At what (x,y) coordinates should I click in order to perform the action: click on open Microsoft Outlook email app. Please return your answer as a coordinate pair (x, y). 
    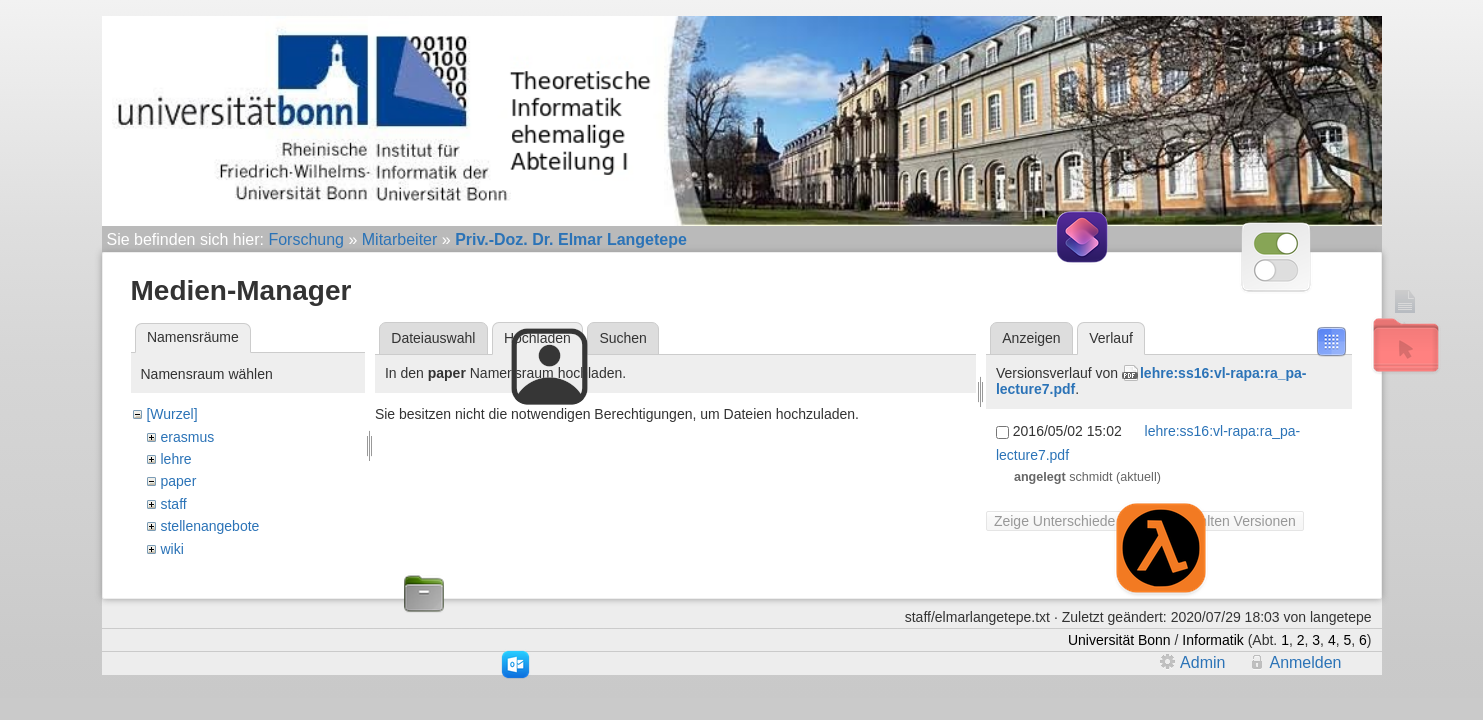
    Looking at the image, I should click on (515, 664).